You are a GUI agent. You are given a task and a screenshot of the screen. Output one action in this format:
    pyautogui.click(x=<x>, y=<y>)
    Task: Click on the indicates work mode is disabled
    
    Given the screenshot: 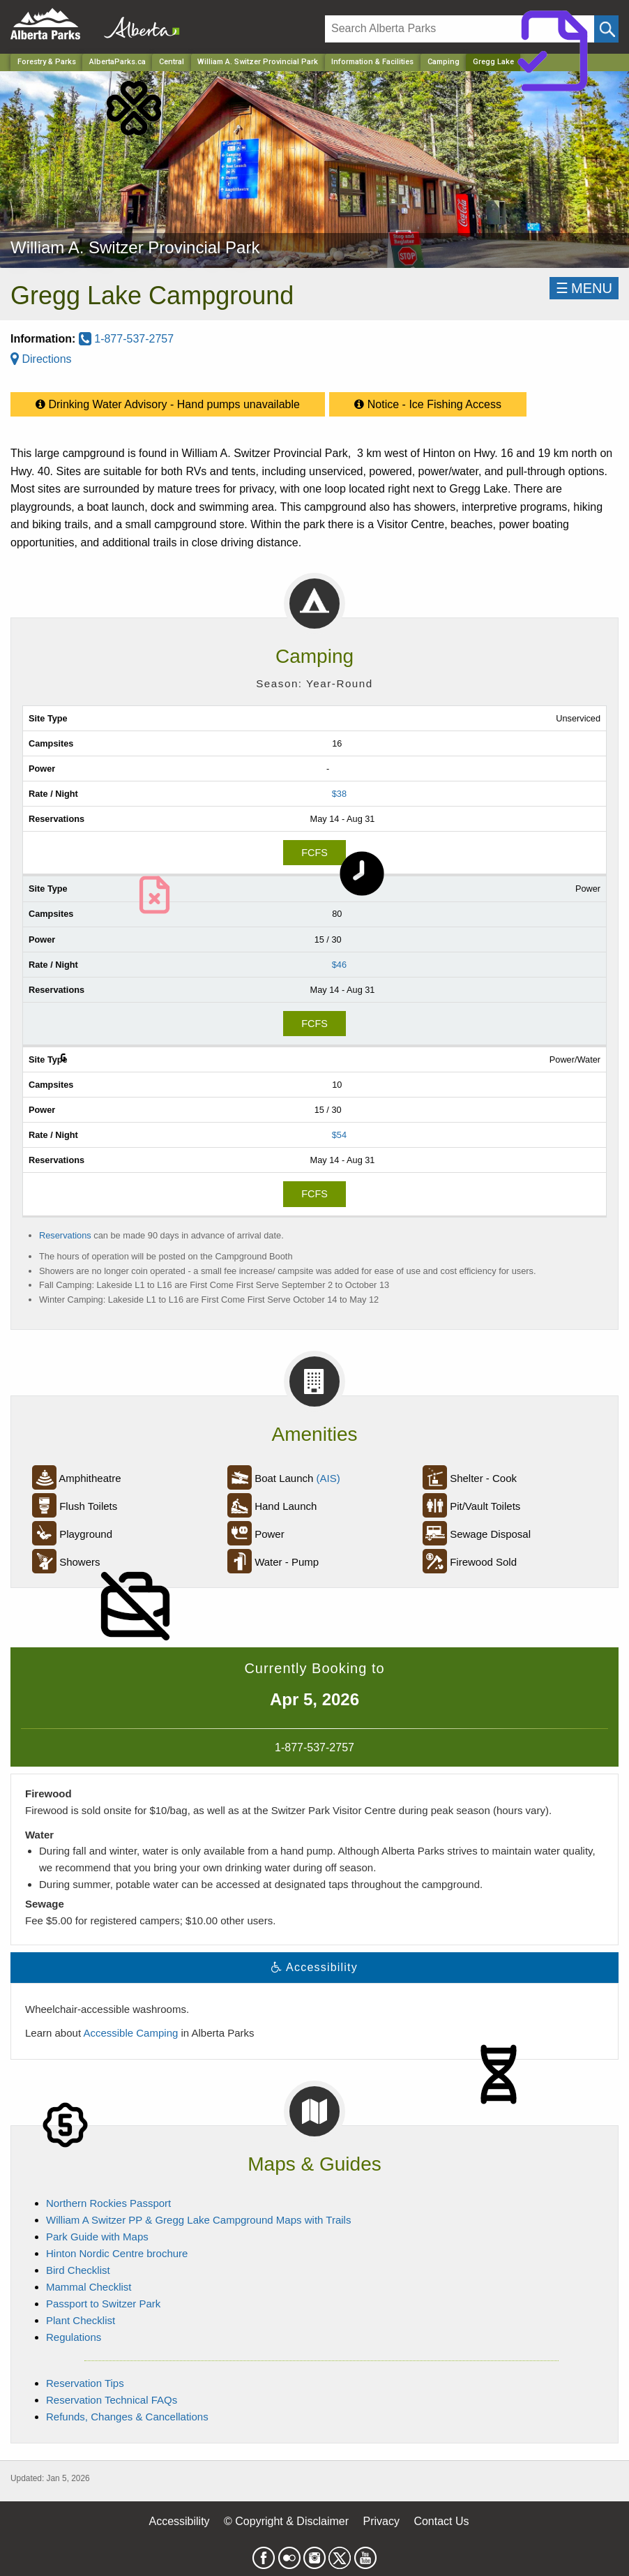 What is the action you would take?
    pyautogui.click(x=135, y=1606)
    